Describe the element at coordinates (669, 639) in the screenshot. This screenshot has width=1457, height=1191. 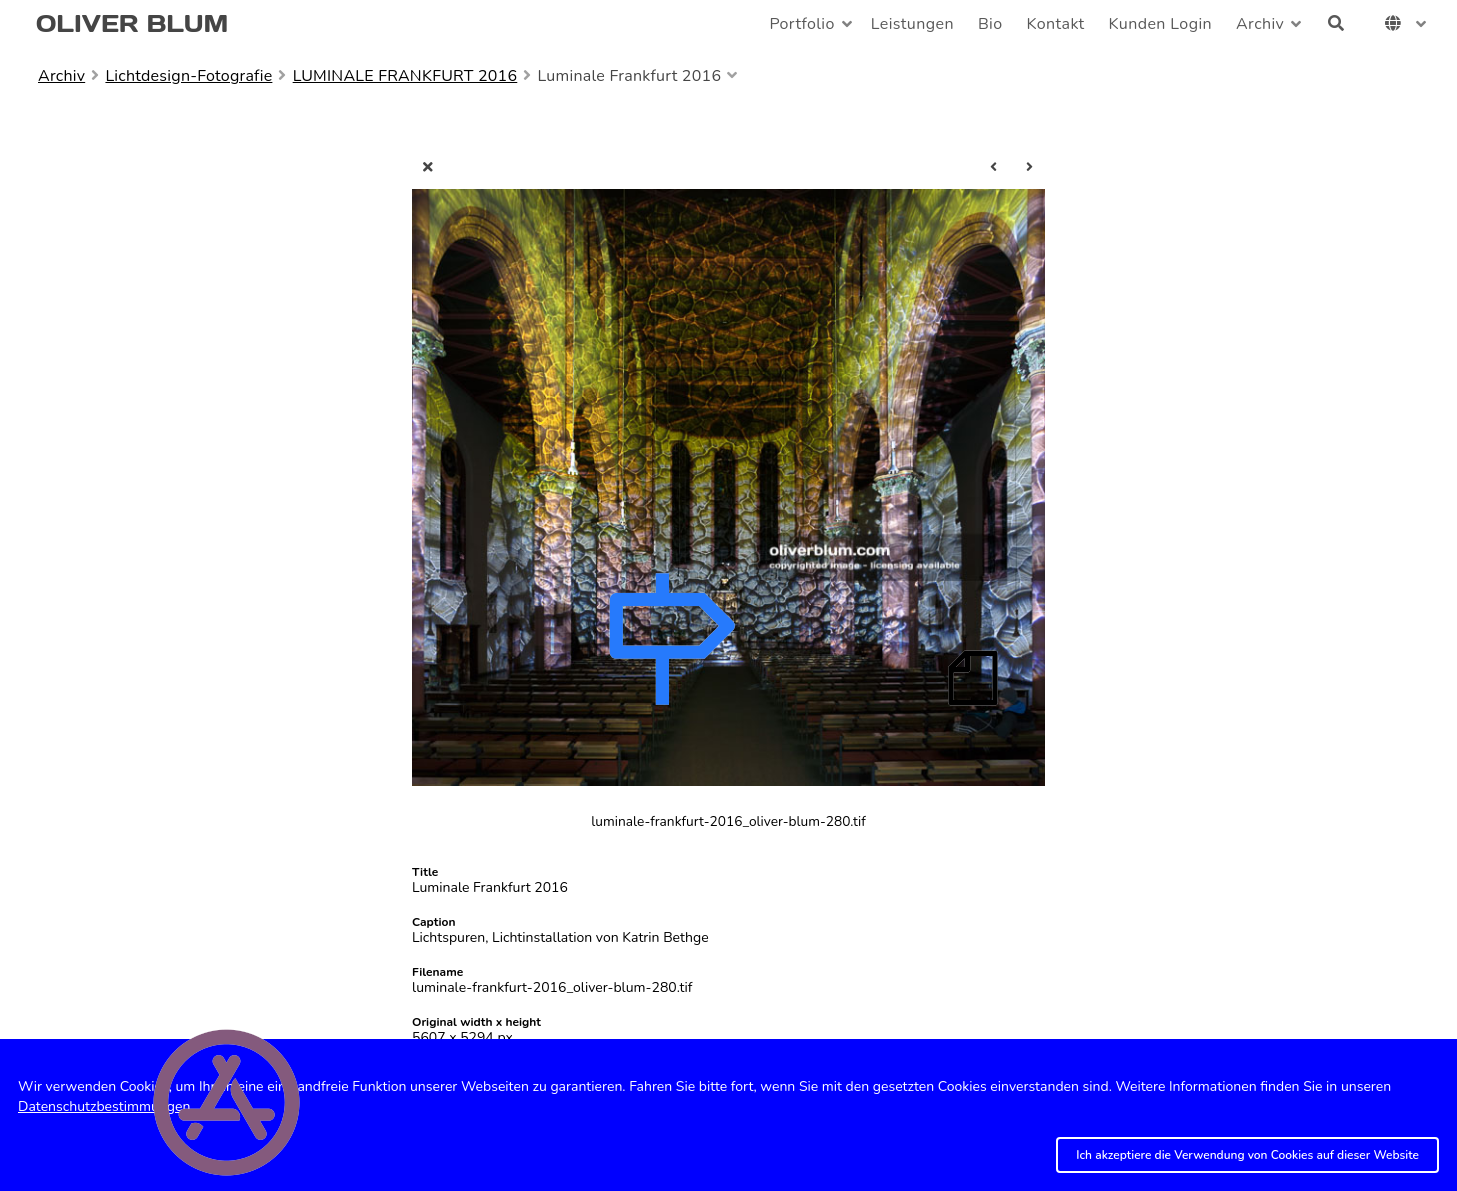
I see `get directions or navigate to a destination` at that location.